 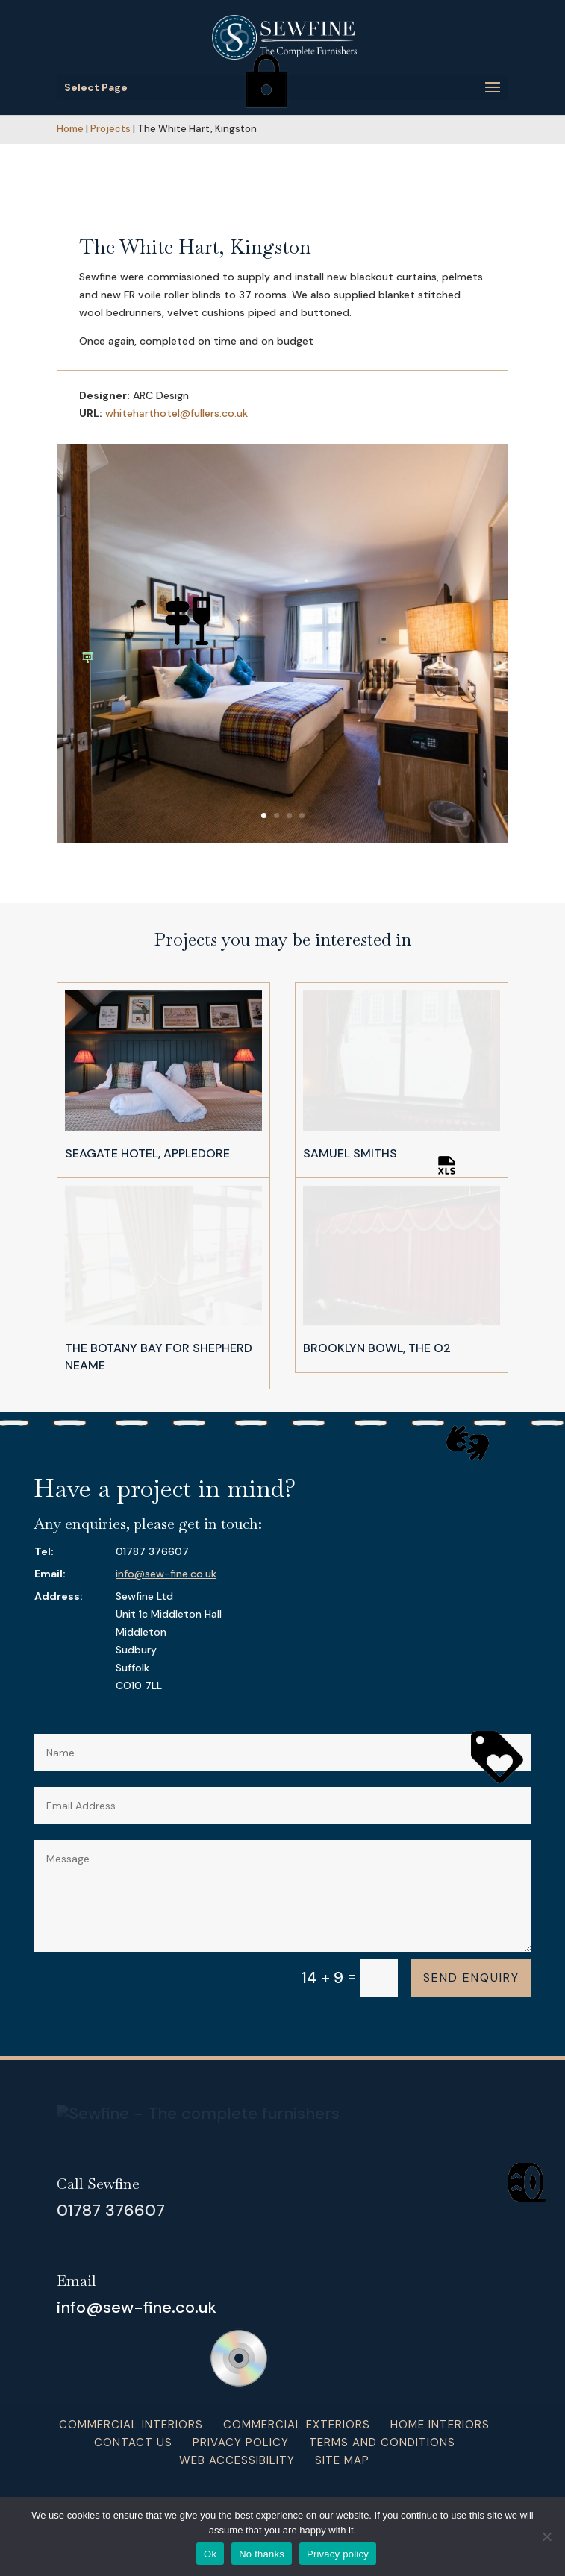 I want to click on view presentation with data charts, so click(x=87, y=656).